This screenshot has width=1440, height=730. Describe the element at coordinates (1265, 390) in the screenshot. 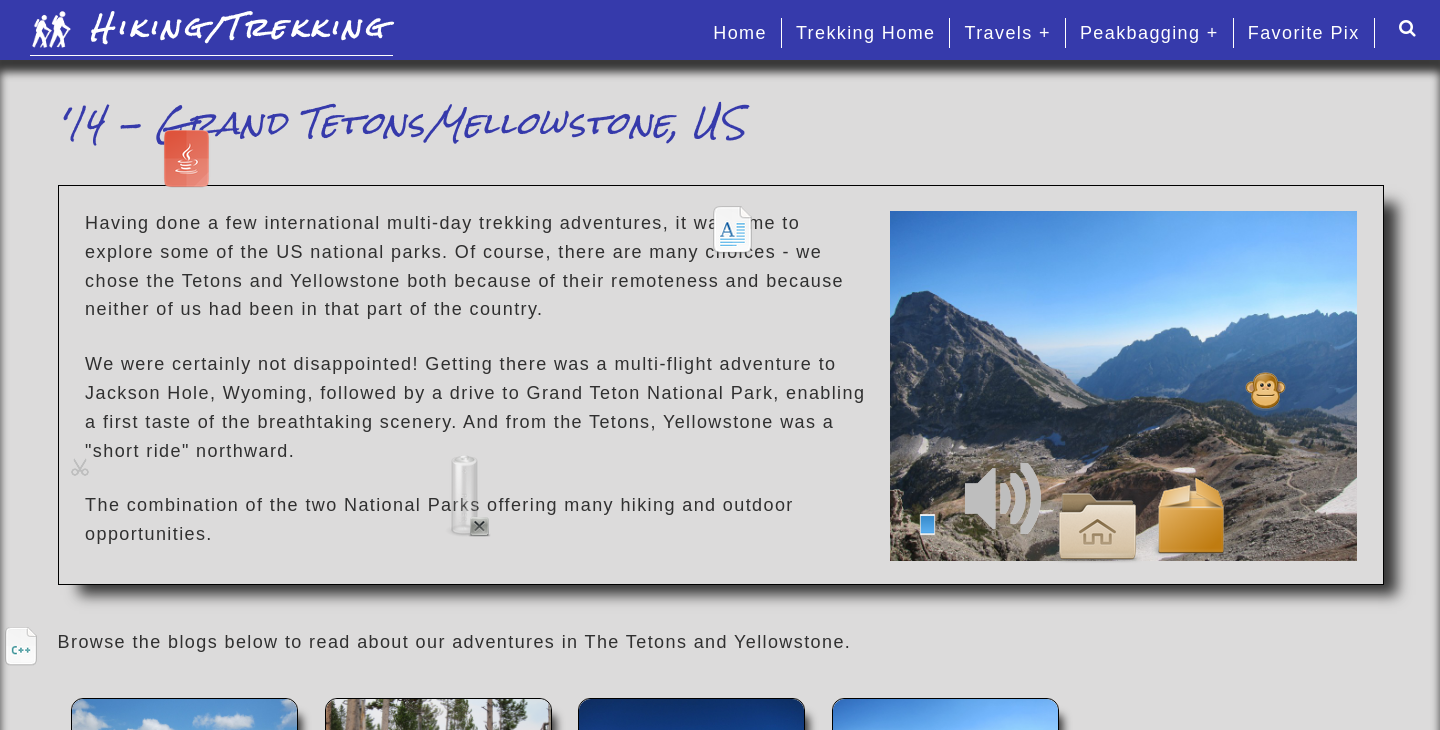

I see `monkey face emoji for expressing playfulness` at that location.